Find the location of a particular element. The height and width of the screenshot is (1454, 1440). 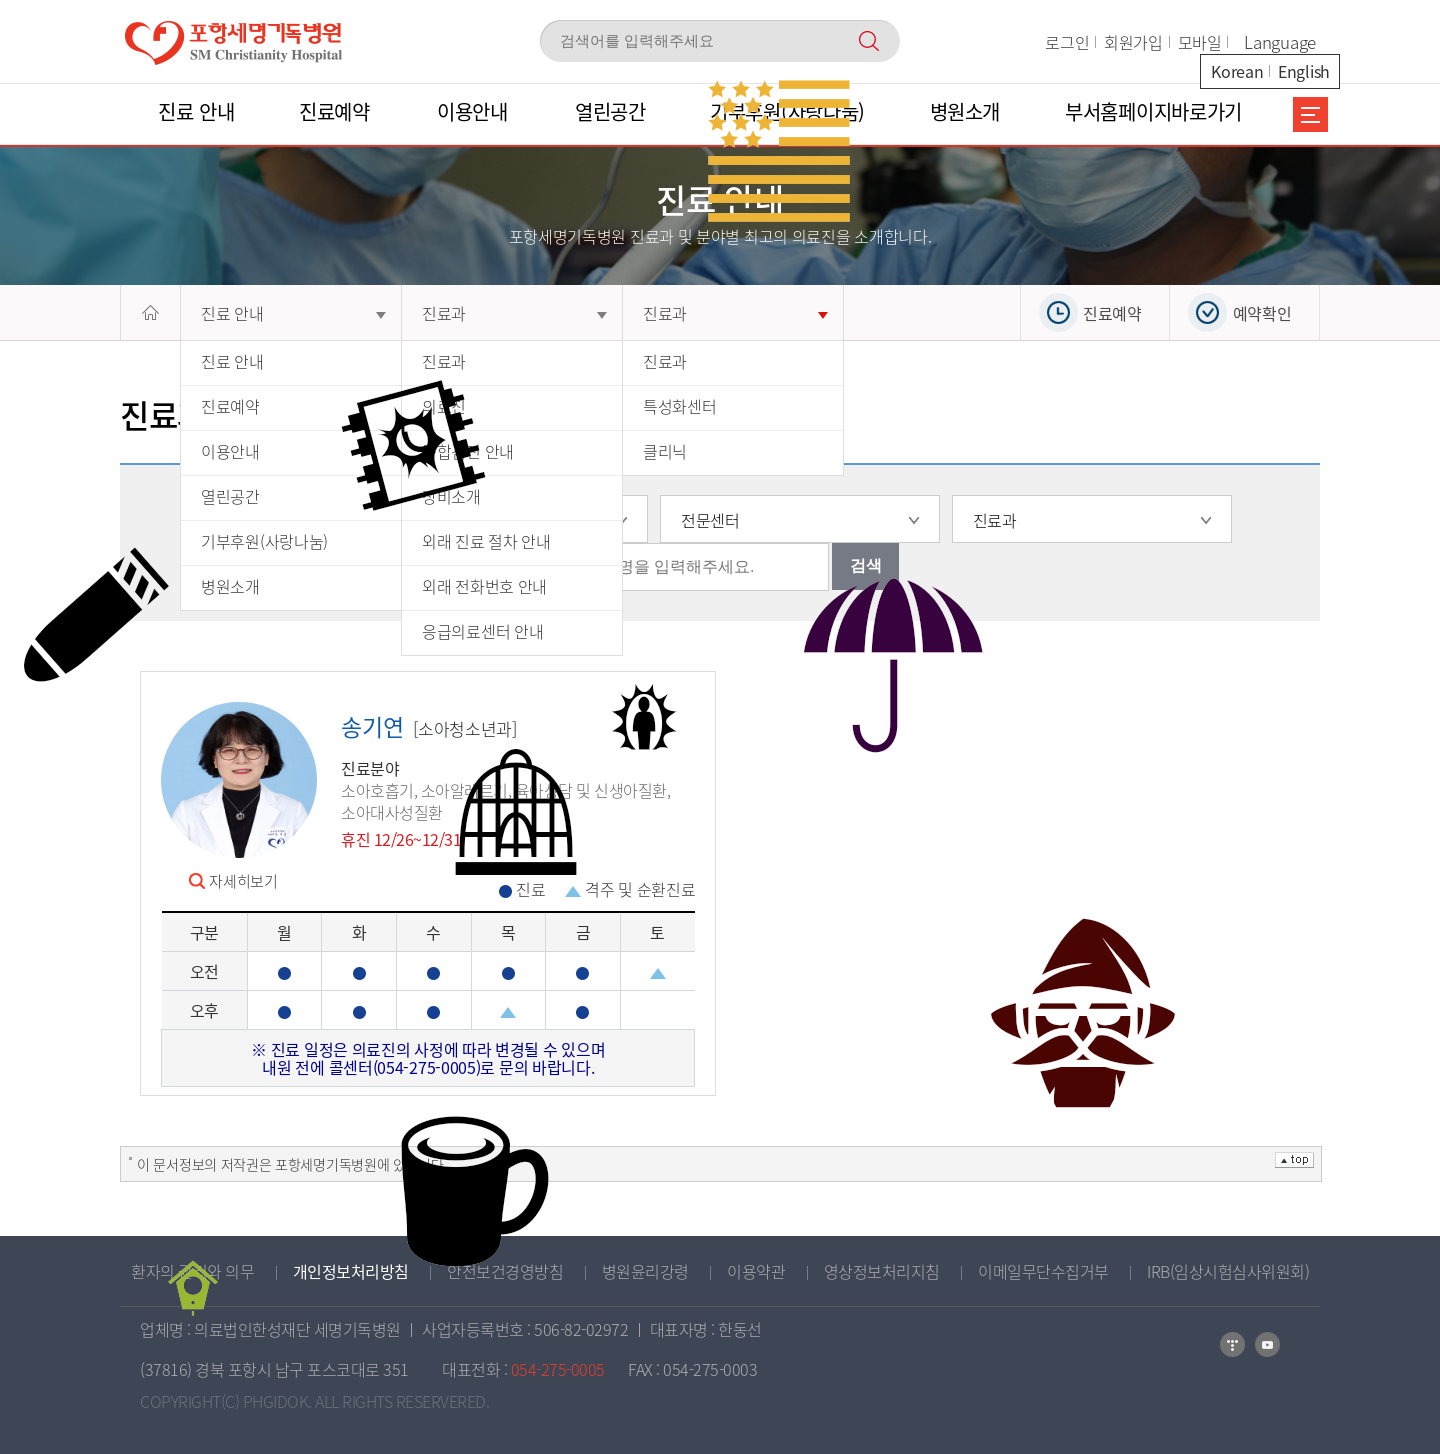

bird cage item or decoration in a game inventory is located at coordinates (516, 812).